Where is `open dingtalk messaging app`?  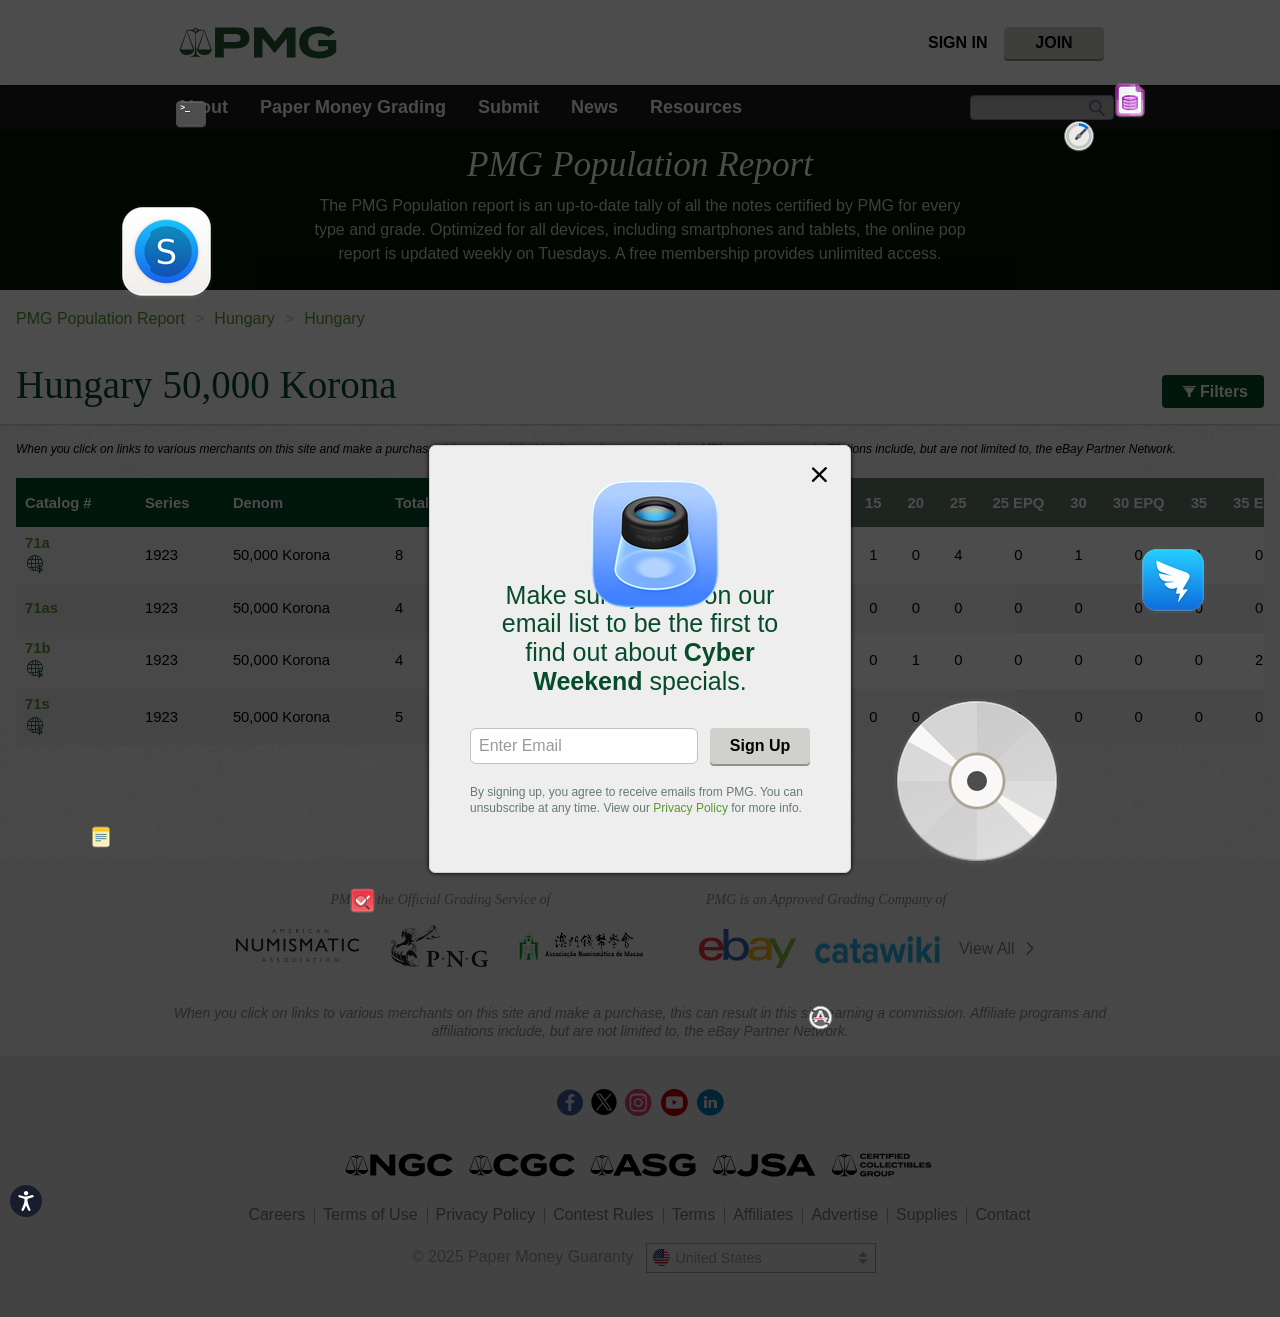 open dingtalk messaging app is located at coordinates (1173, 580).